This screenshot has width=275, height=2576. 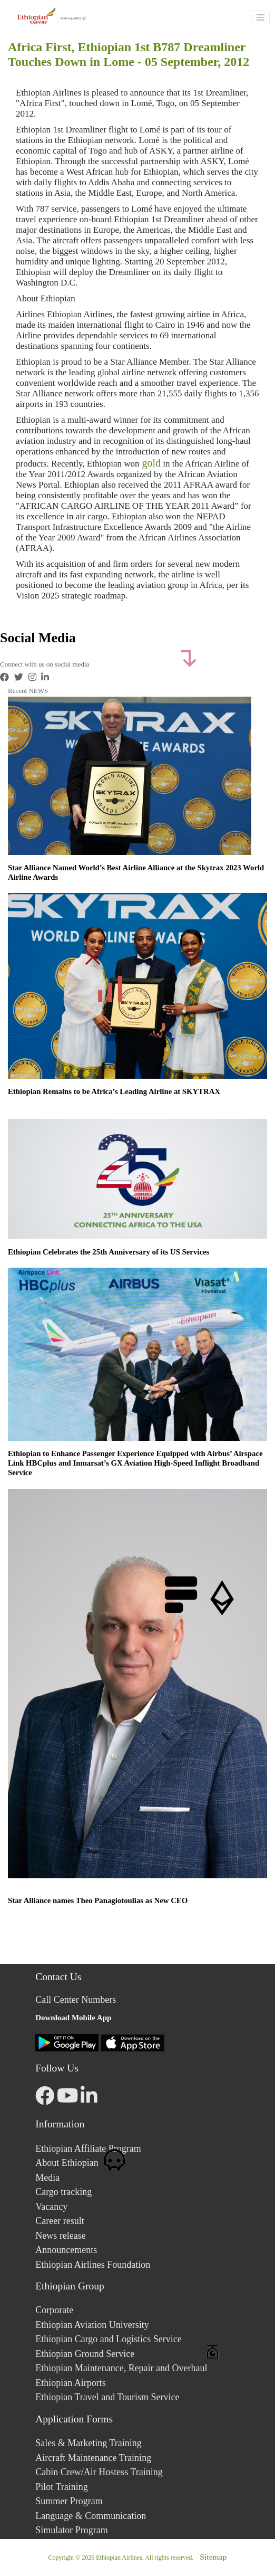 I want to click on view ethereum wallet balance, so click(x=222, y=1598).